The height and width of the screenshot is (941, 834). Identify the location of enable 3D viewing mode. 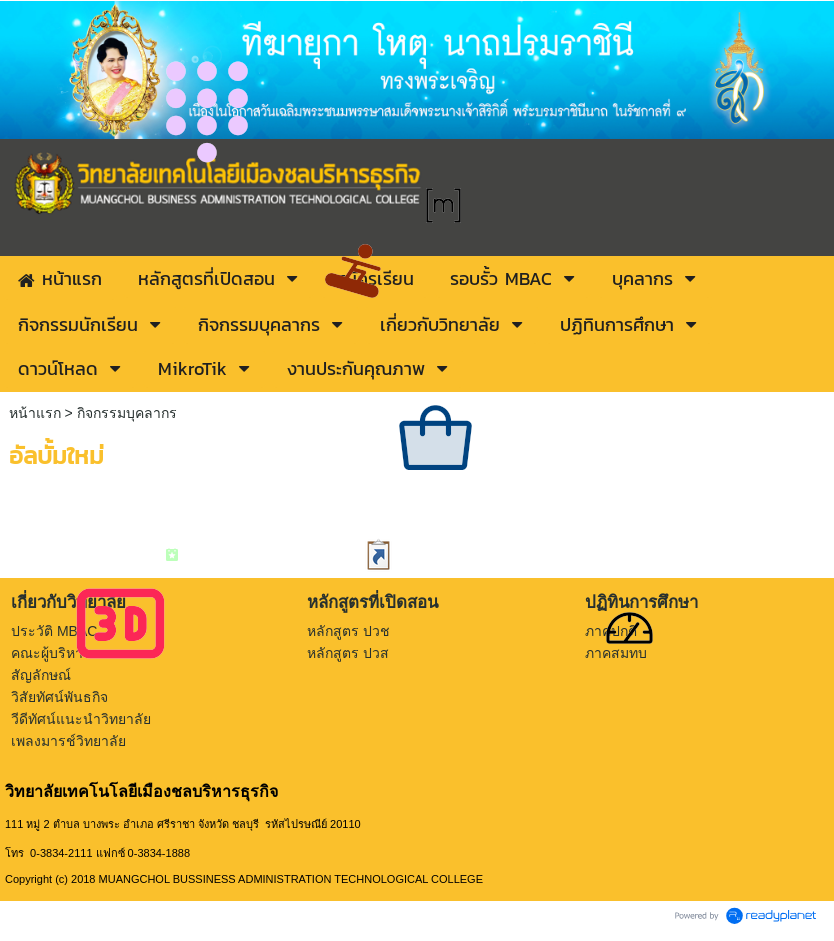
(120, 623).